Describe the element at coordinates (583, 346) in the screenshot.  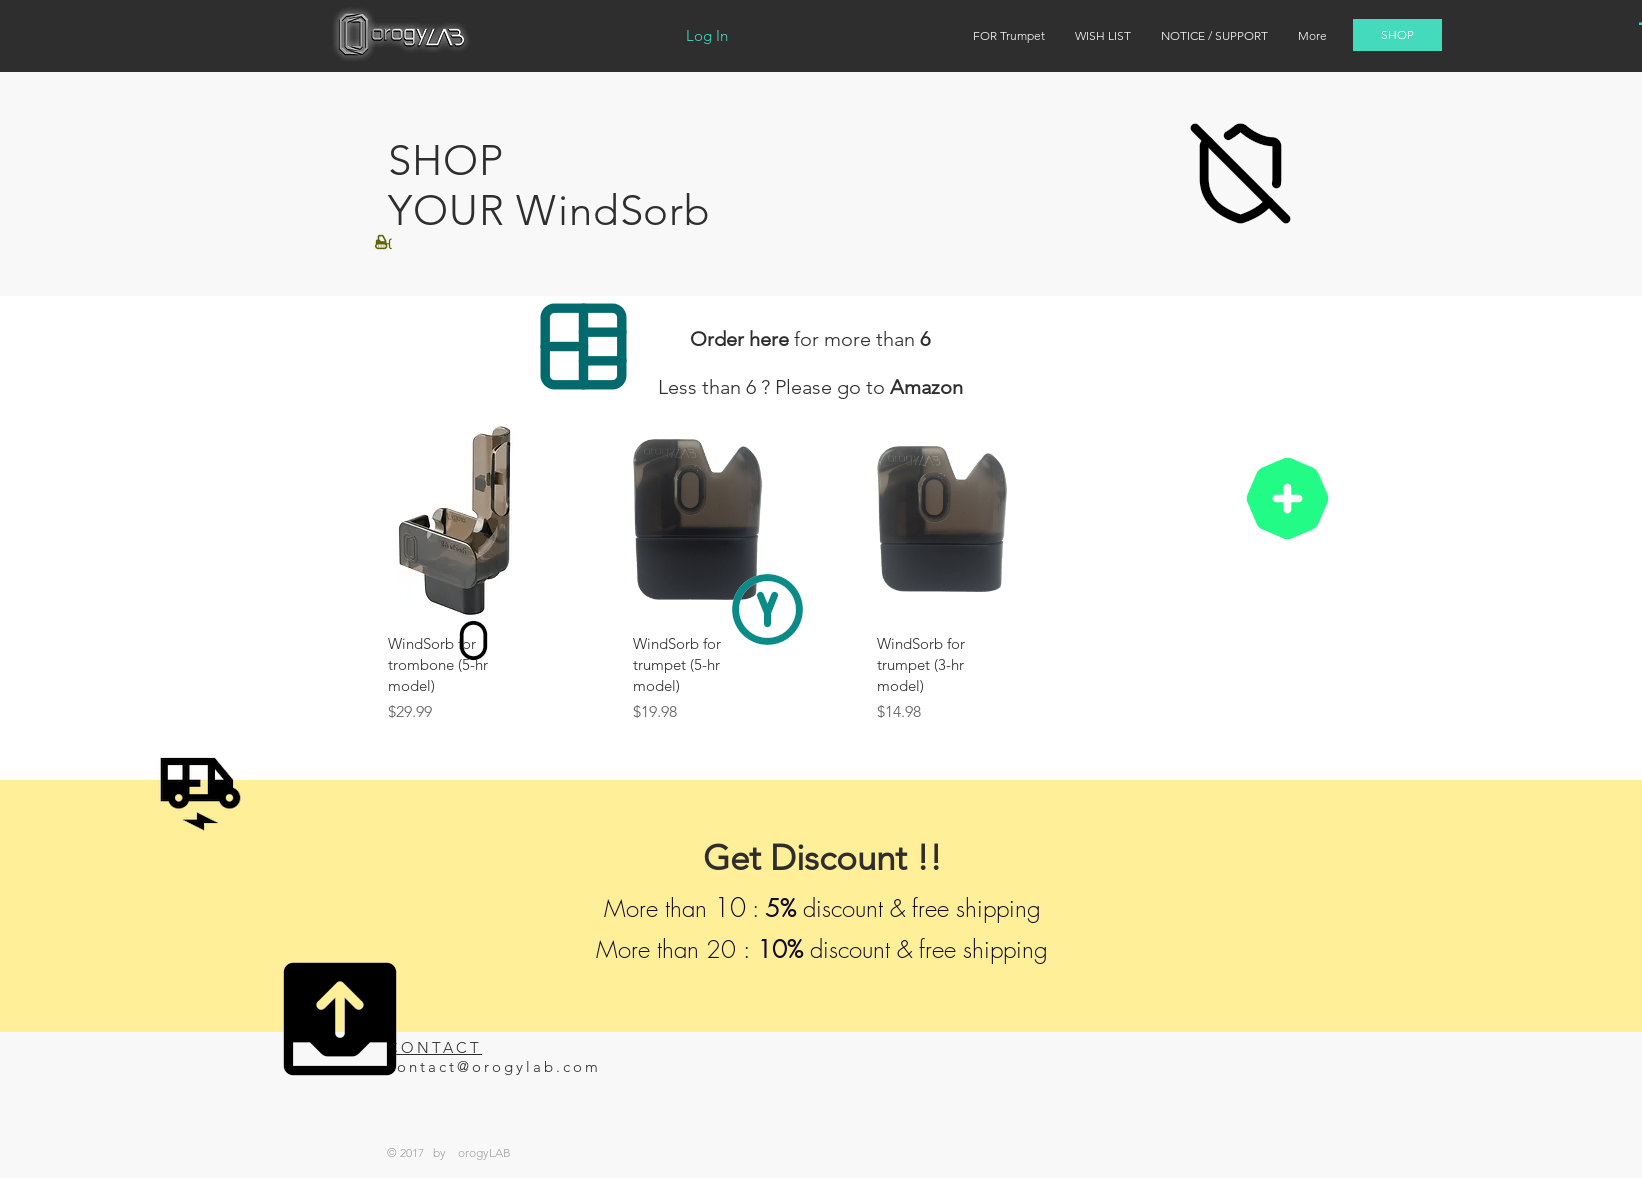
I see `switch to split board layout view` at that location.